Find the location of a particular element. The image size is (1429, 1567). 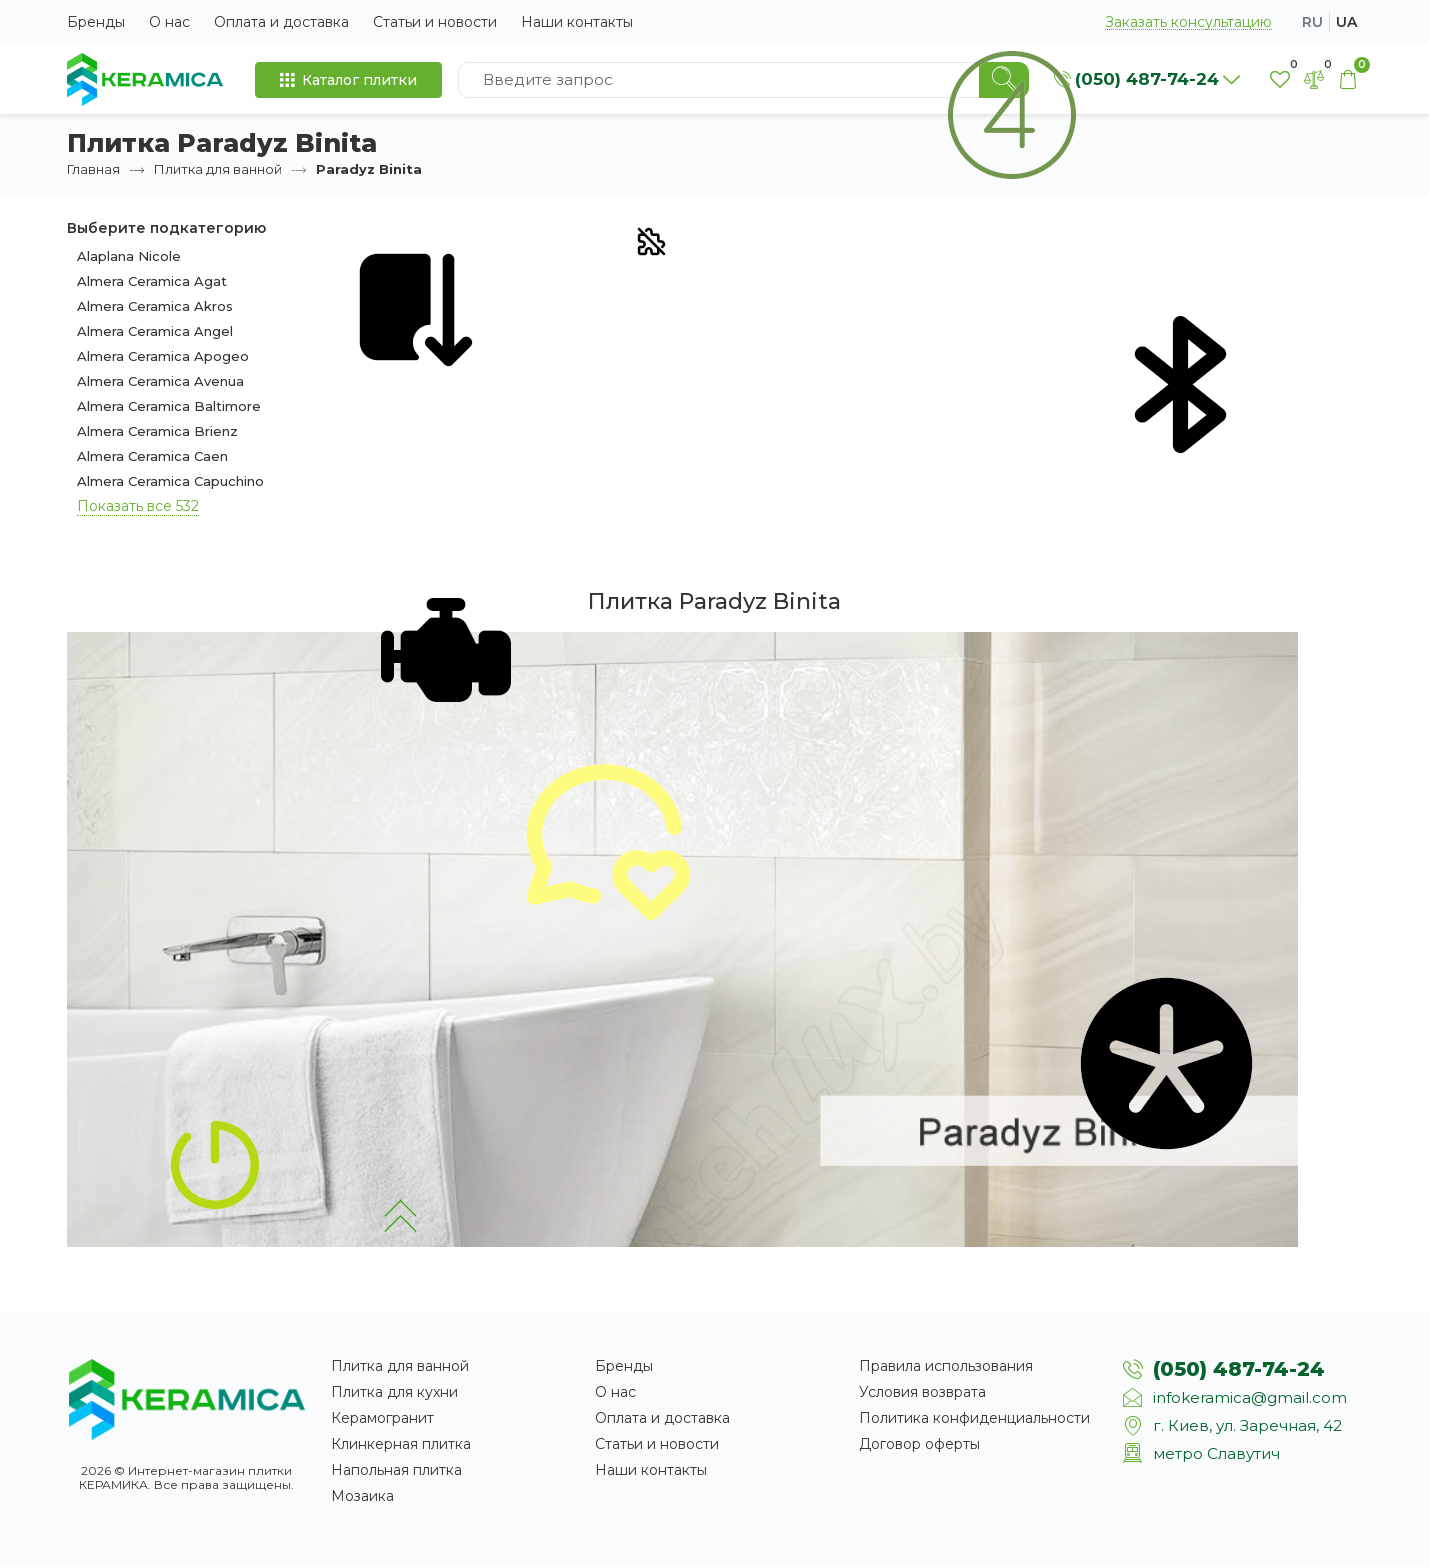

toggle bluetooth connectivity on or off is located at coordinates (1180, 384).